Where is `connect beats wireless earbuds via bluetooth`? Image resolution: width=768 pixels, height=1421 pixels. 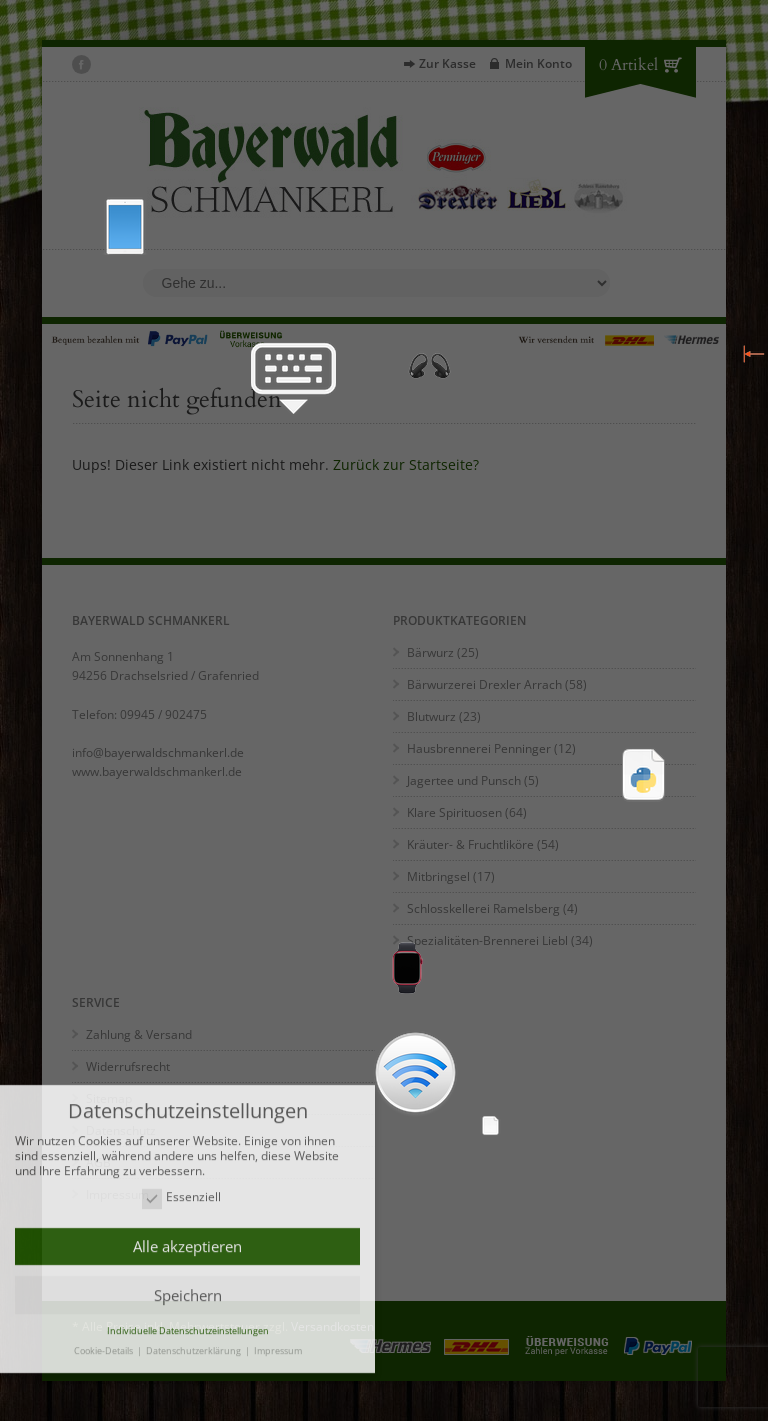
connect beats wireless earbuds via bluetooth is located at coordinates (429, 367).